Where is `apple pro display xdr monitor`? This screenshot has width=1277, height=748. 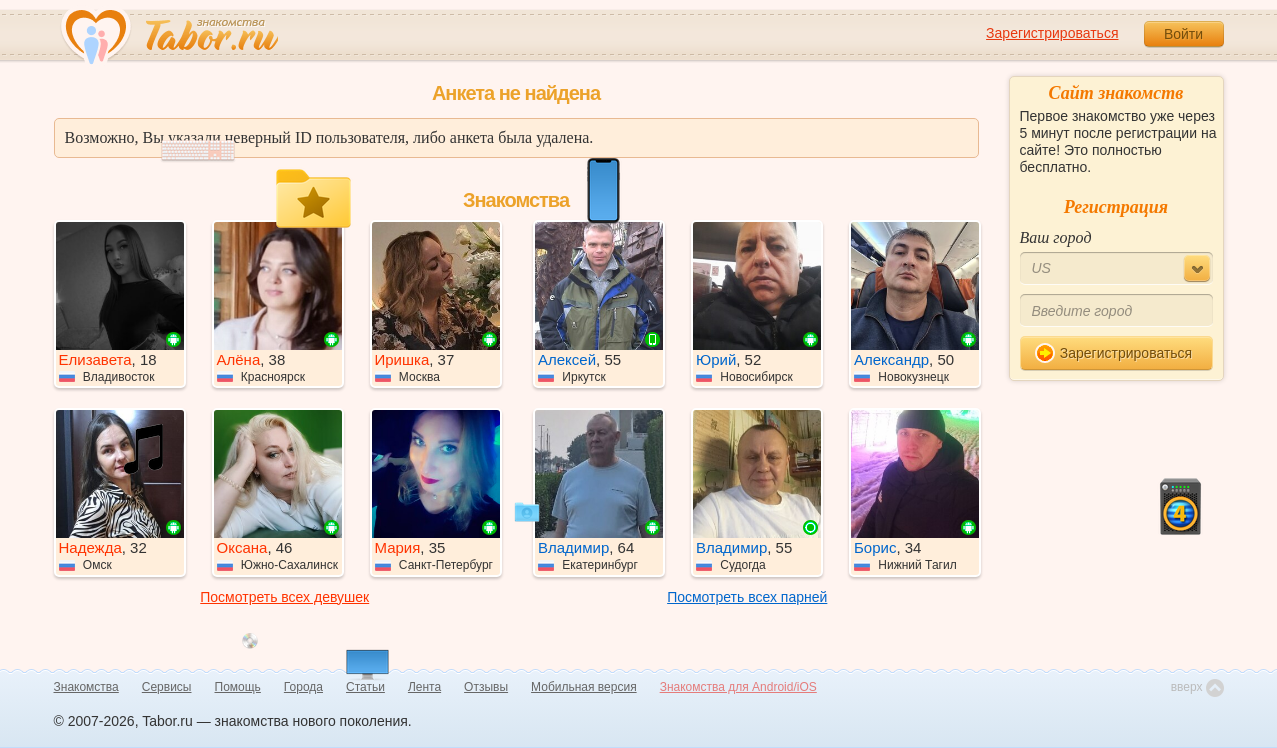 apple pro display xdr monitor is located at coordinates (367, 660).